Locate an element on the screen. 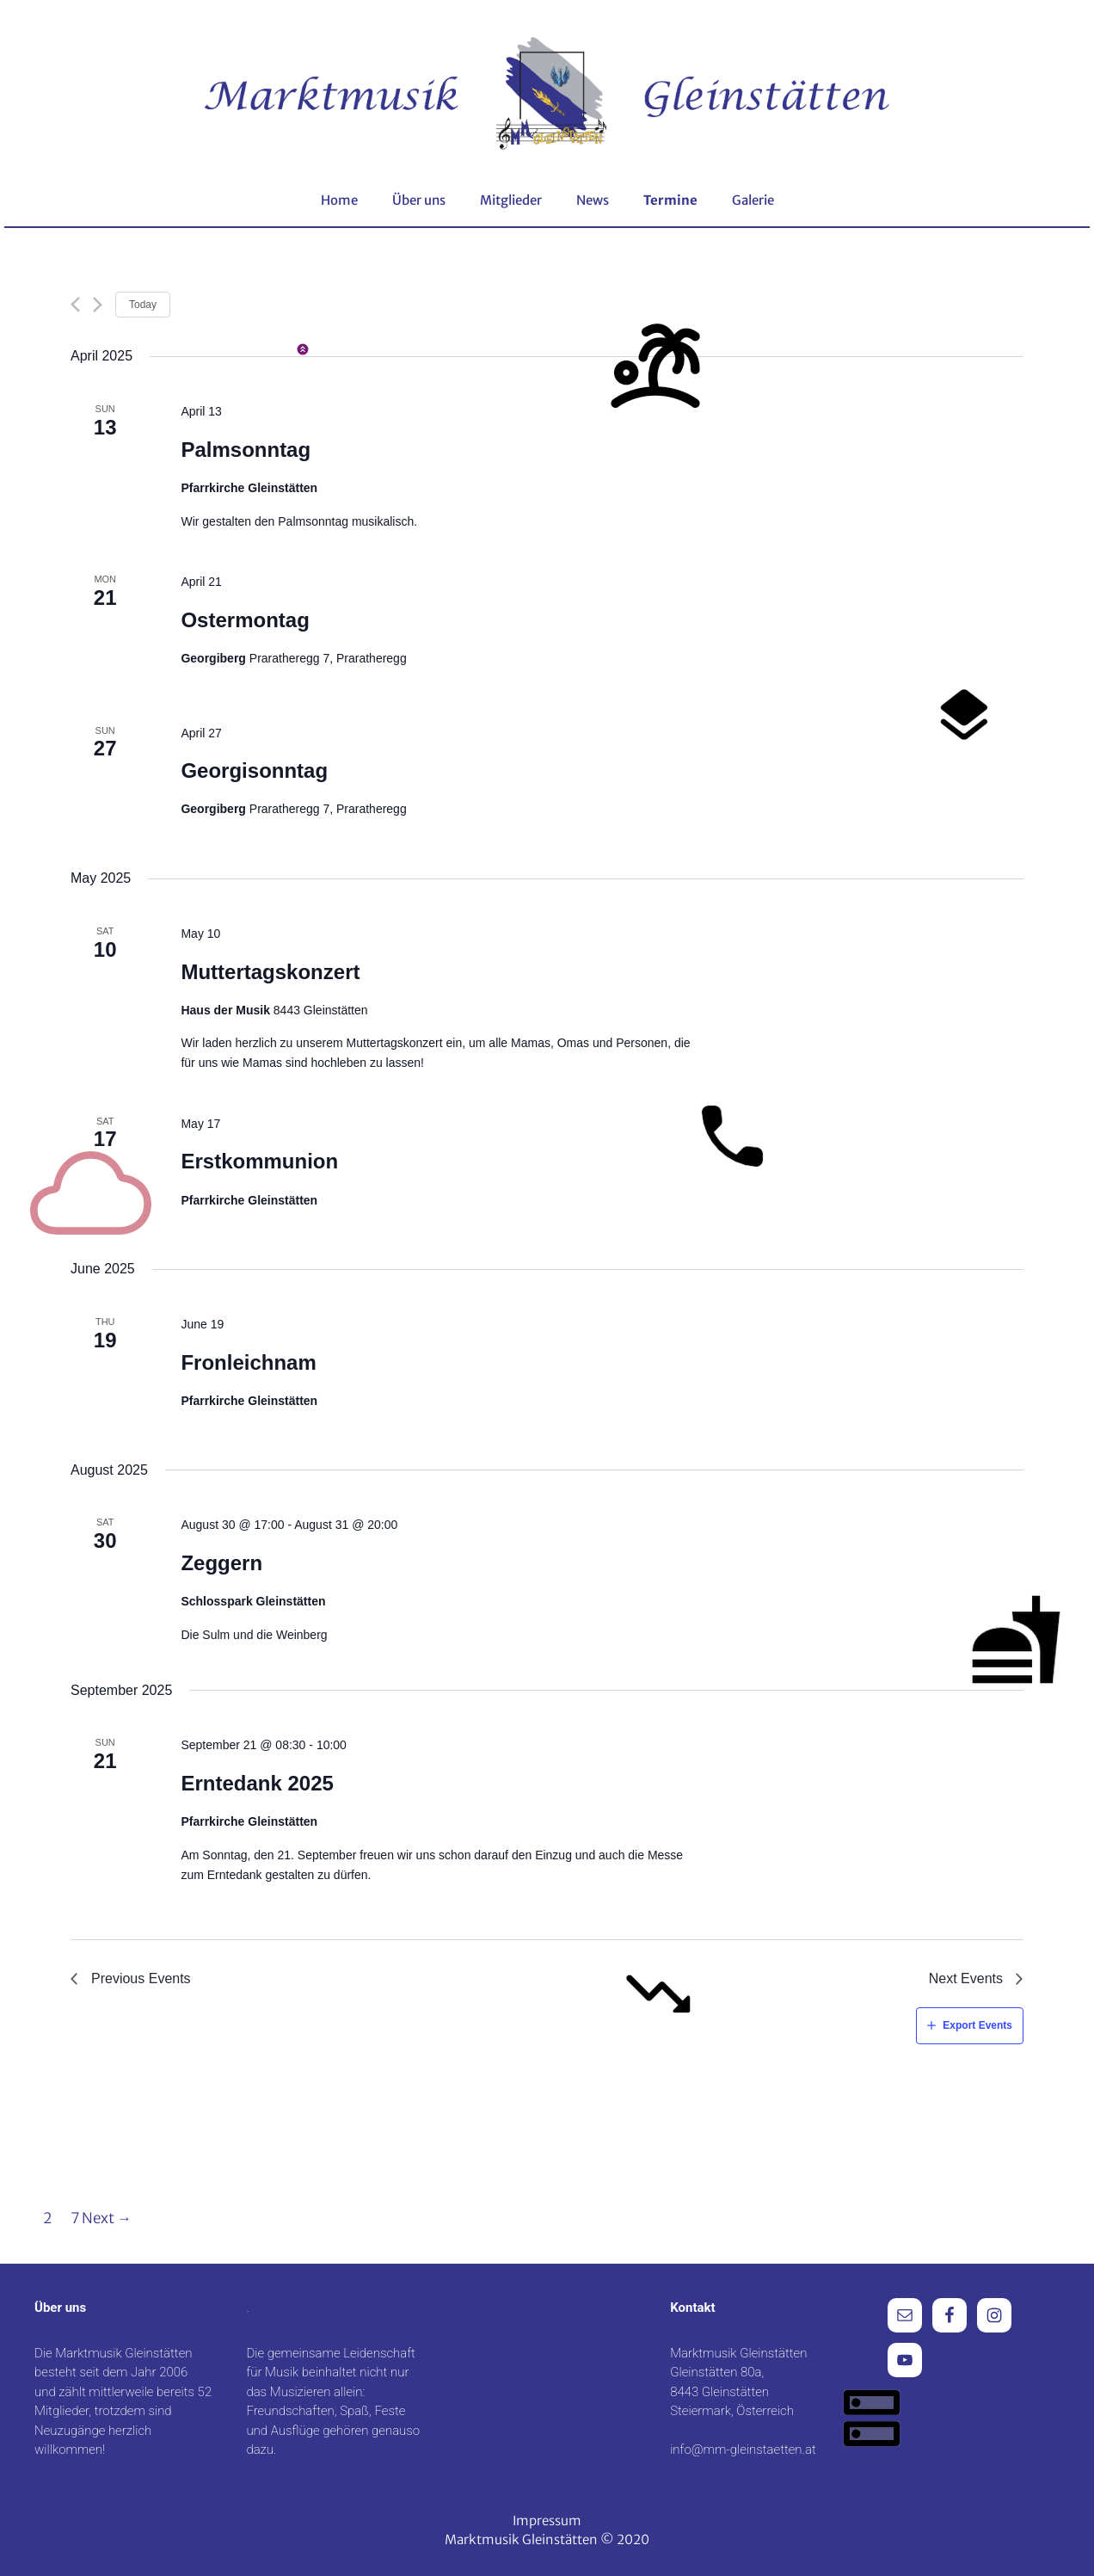 This screenshot has width=1094, height=2576. scroll to top of page is located at coordinates (303, 349).